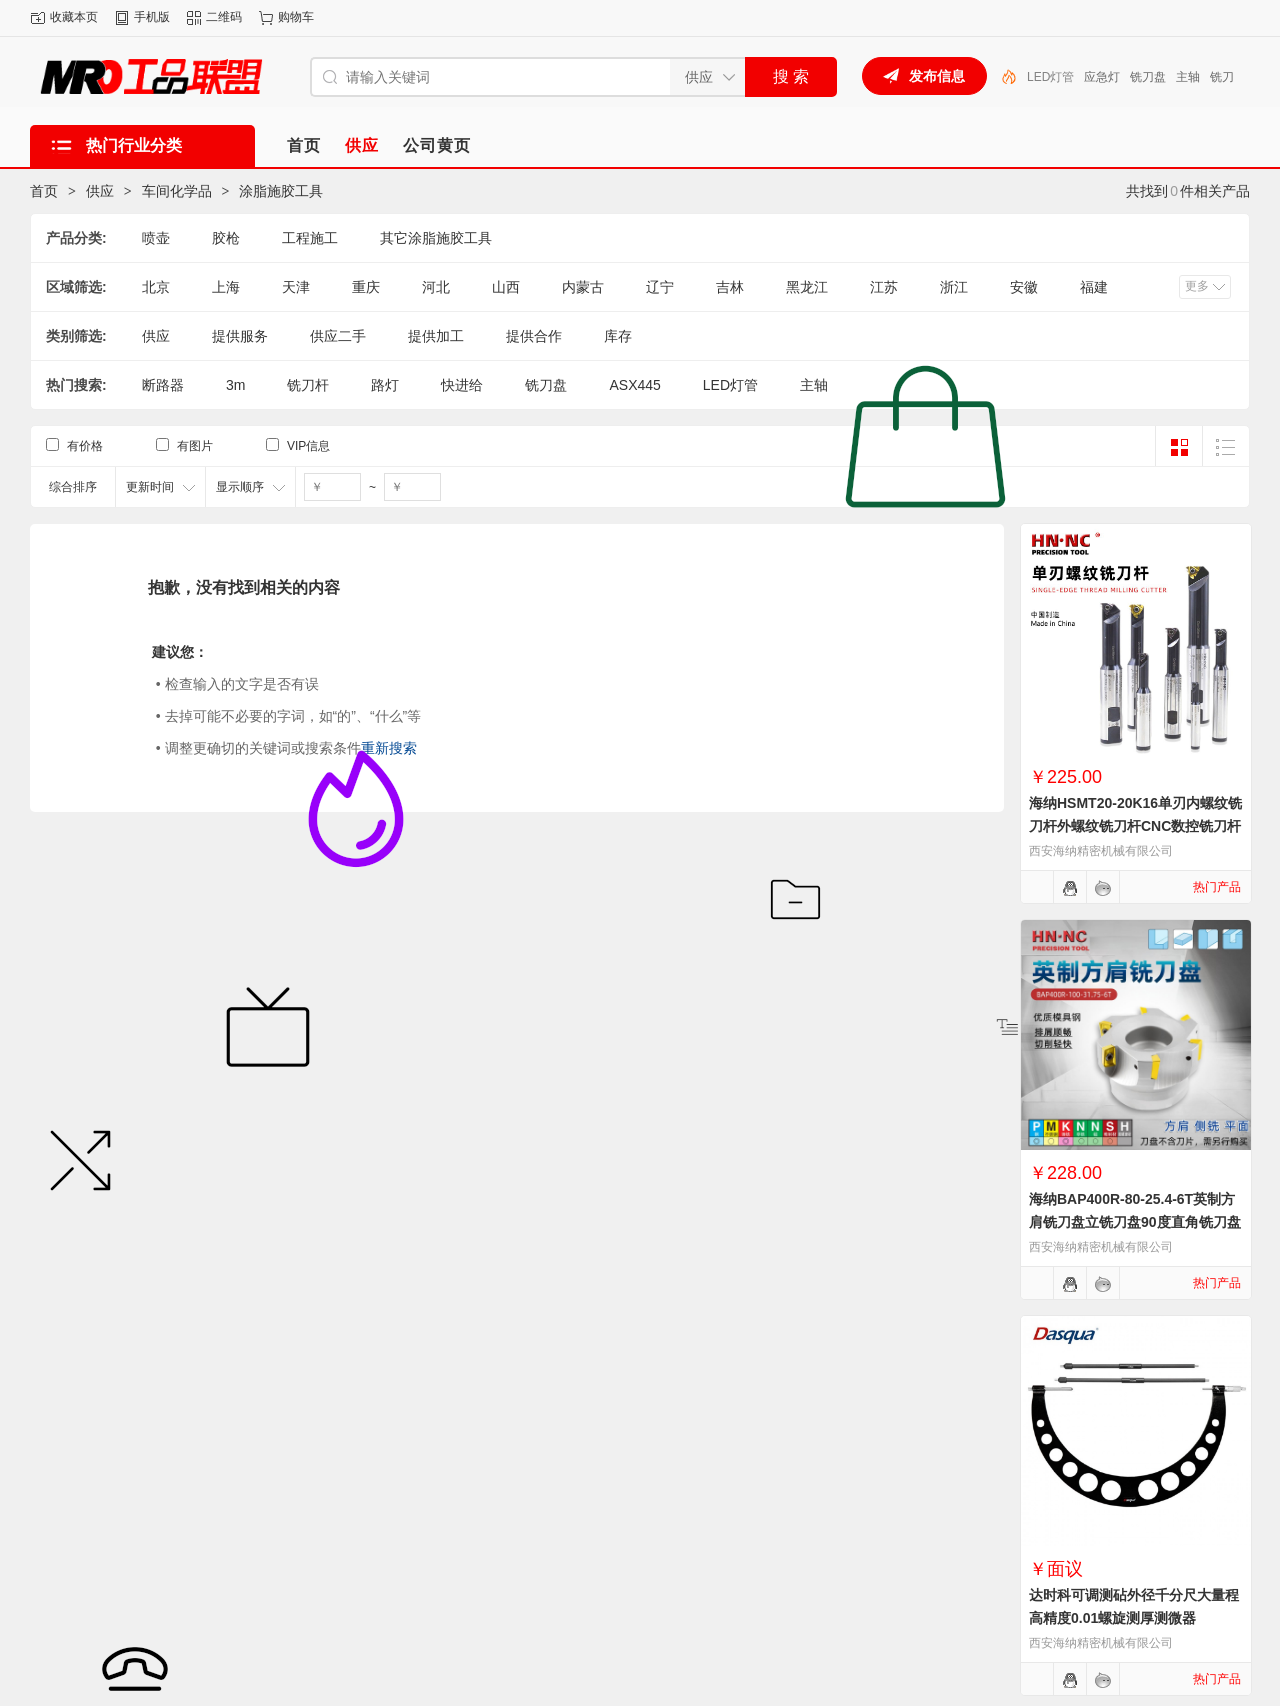 The height and width of the screenshot is (1706, 1280). I want to click on access tv or video streaming content, so click(268, 1032).